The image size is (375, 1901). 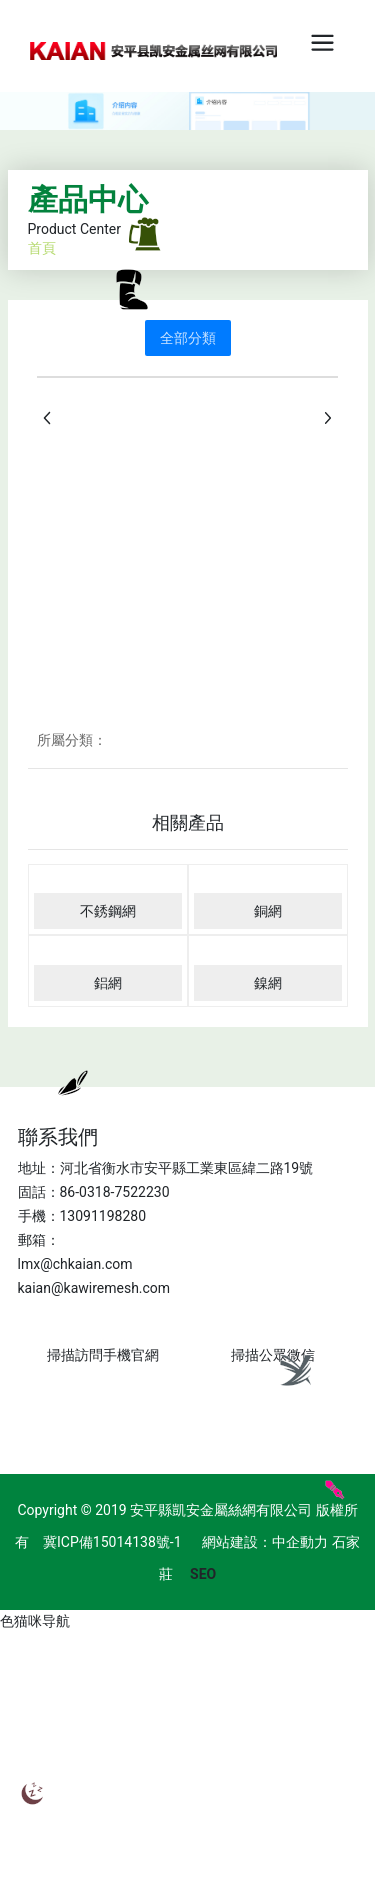 What do you see at coordinates (145, 234) in the screenshot?
I see `access a tavern or pub location in-game` at bounding box center [145, 234].